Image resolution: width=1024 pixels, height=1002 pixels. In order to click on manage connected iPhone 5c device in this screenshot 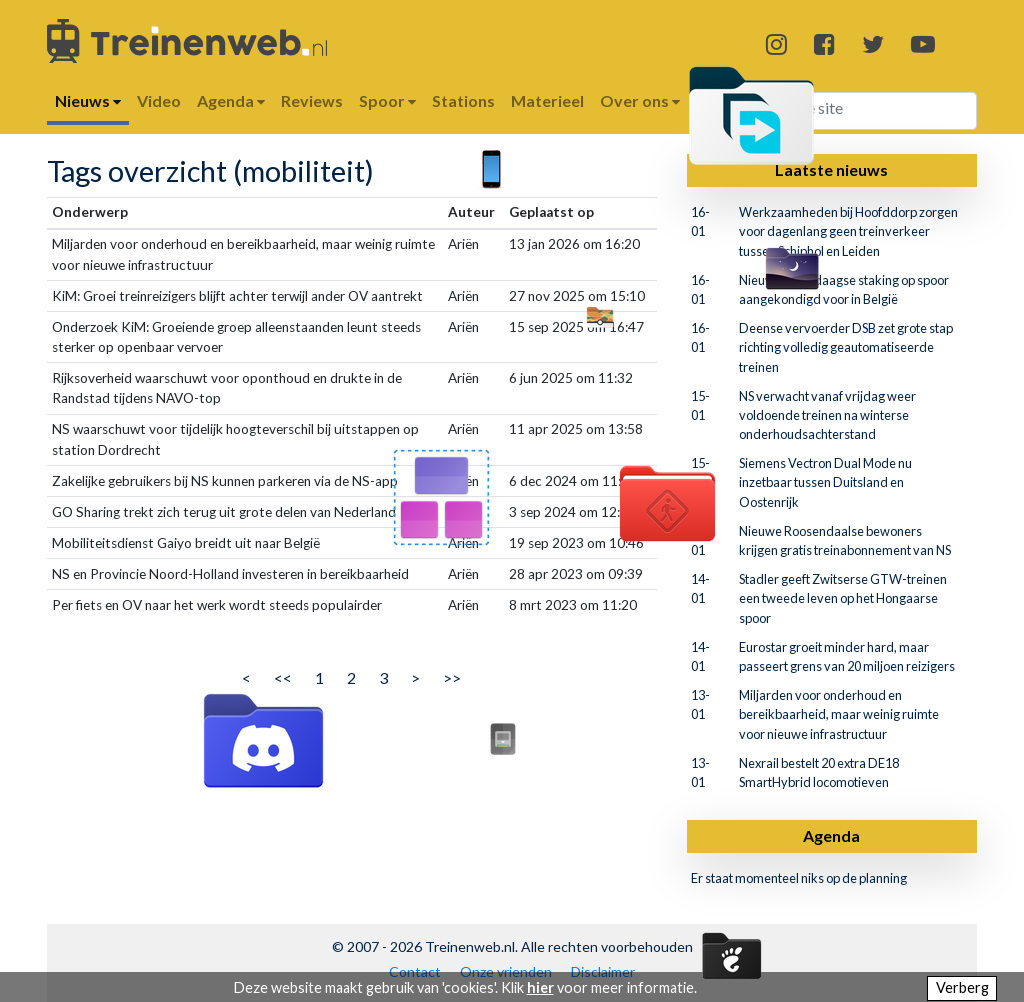, I will do `click(491, 169)`.